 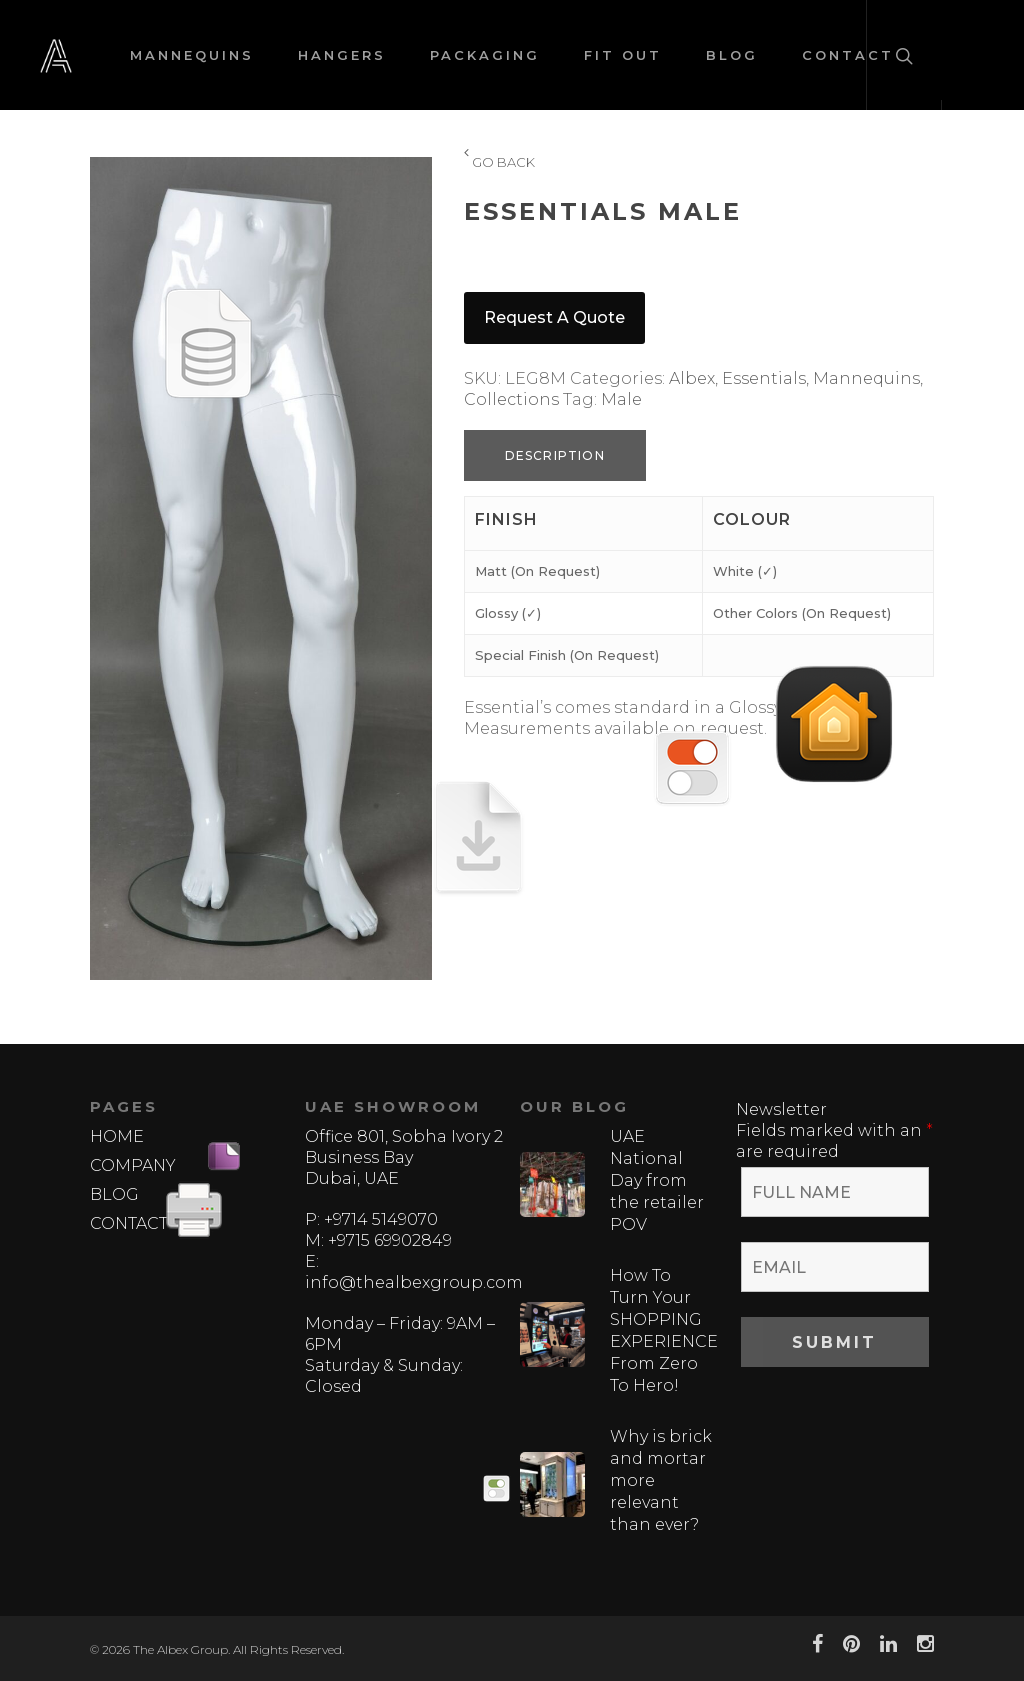 What do you see at coordinates (834, 724) in the screenshot?
I see `open the home app` at bounding box center [834, 724].